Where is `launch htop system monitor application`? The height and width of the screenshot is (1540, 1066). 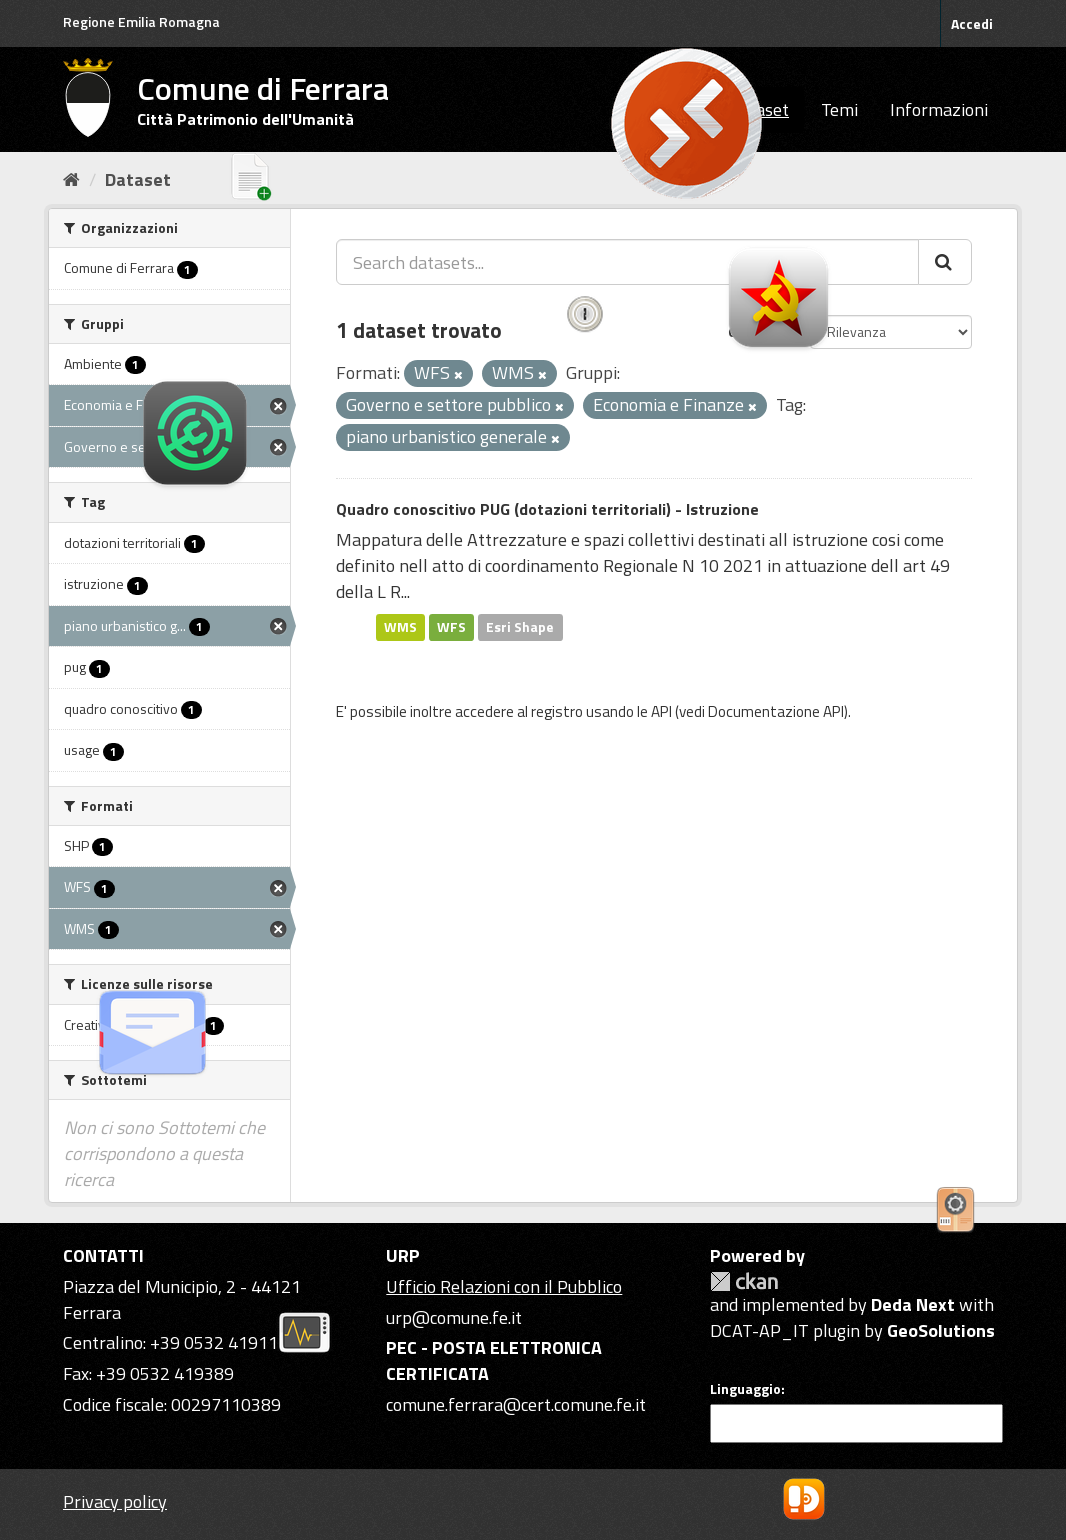 launch htop system monitor application is located at coordinates (304, 1332).